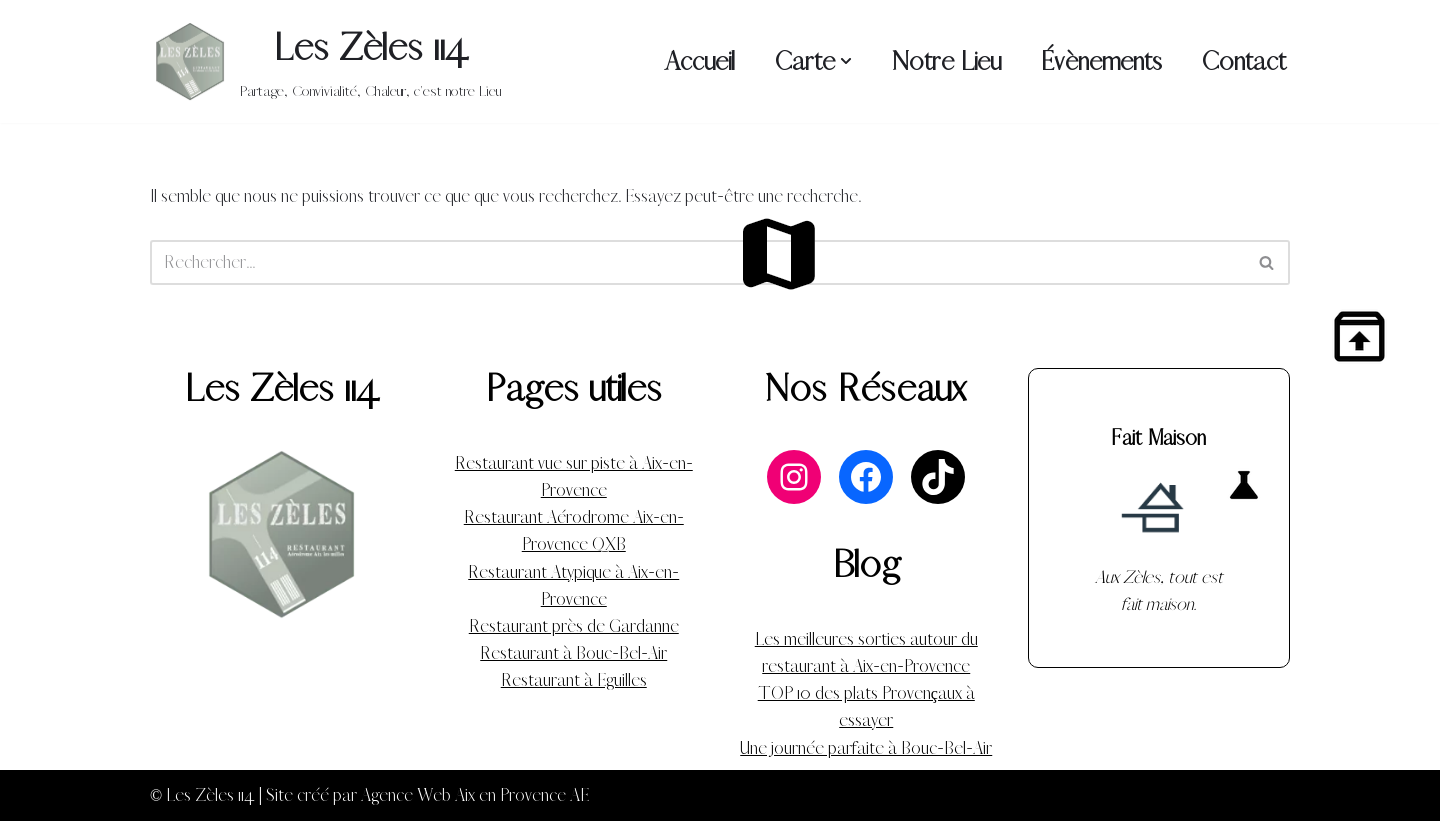 The image size is (1440, 821). What do you see at coordinates (1359, 336) in the screenshot?
I see `unarchive or restore an item` at bounding box center [1359, 336].